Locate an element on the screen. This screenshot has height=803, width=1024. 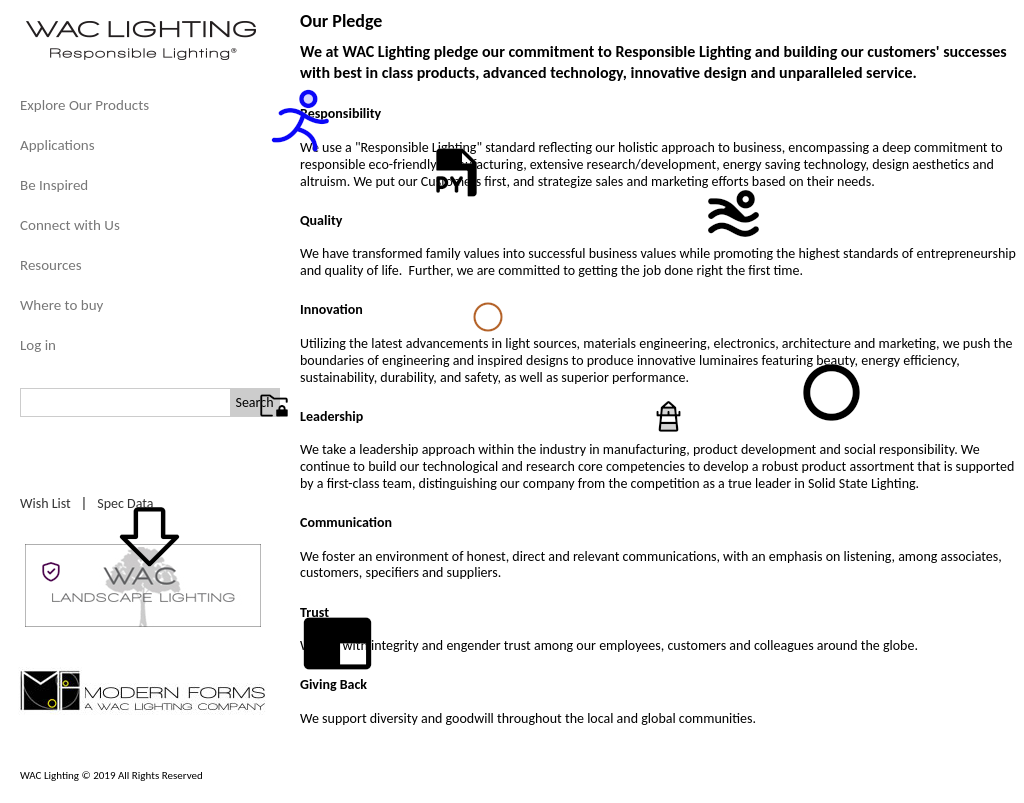
open a python file is located at coordinates (456, 172).